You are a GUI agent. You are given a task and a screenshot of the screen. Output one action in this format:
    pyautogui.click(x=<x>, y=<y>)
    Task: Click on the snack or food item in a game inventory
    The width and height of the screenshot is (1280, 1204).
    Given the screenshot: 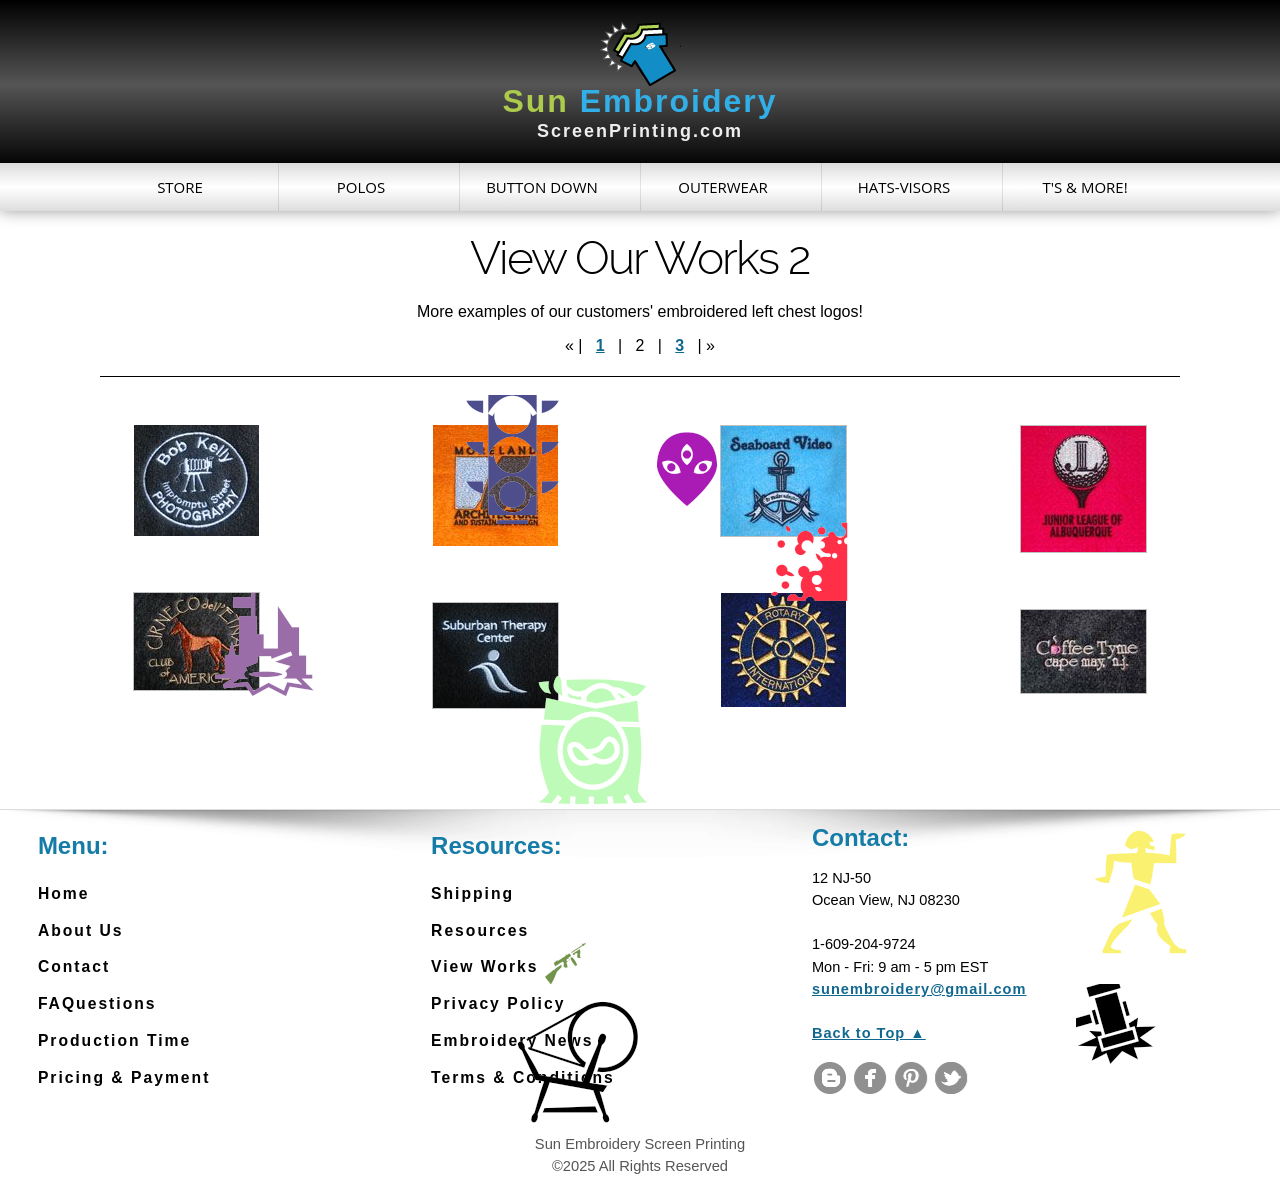 What is the action you would take?
    pyautogui.click(x=593, y=740)
    